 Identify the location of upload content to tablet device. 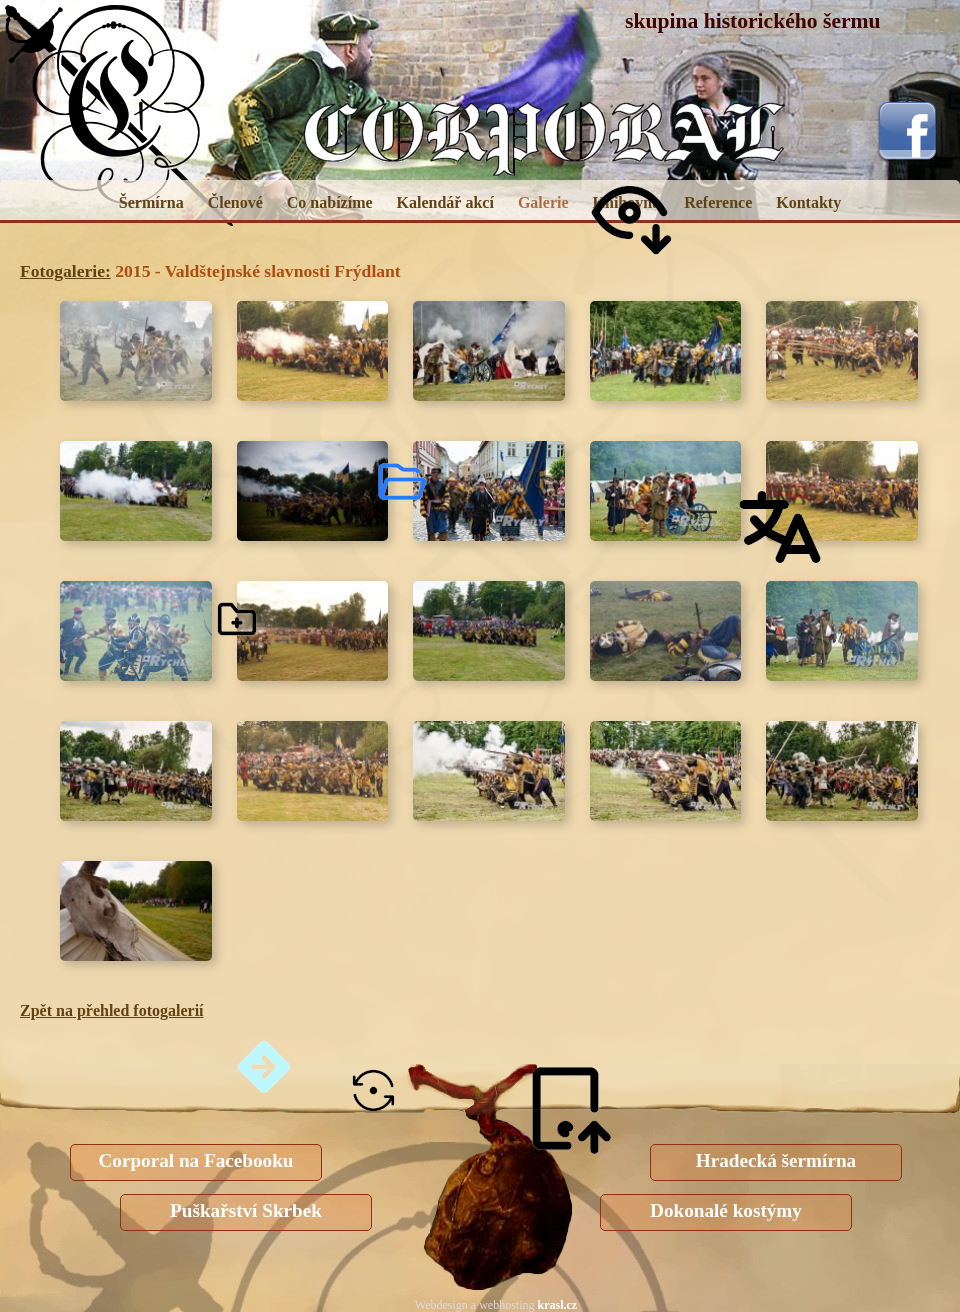
(565, 1108).